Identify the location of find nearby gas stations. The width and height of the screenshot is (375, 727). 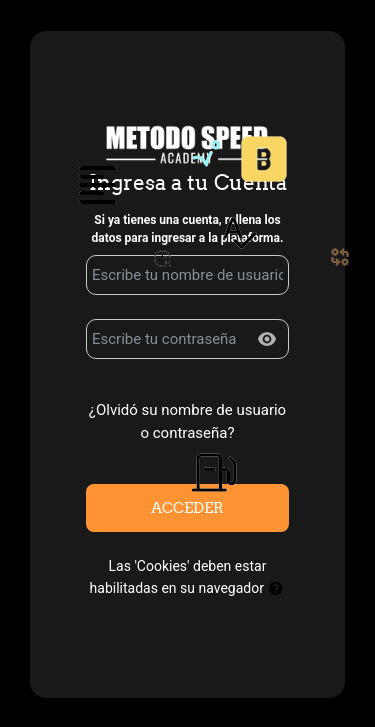
(212, 472).